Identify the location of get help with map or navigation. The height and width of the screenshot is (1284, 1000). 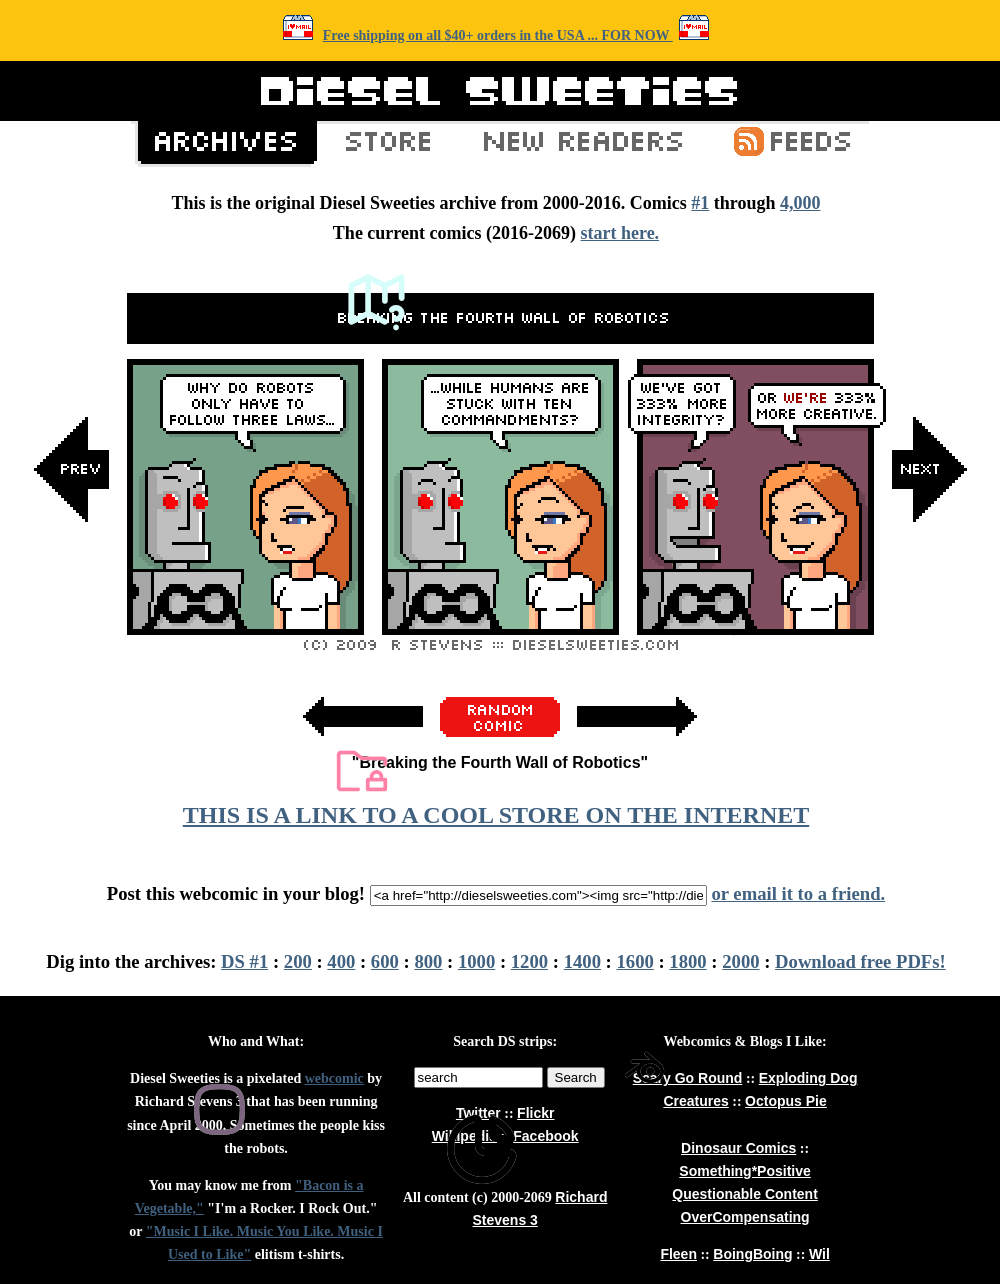
(376, 299).